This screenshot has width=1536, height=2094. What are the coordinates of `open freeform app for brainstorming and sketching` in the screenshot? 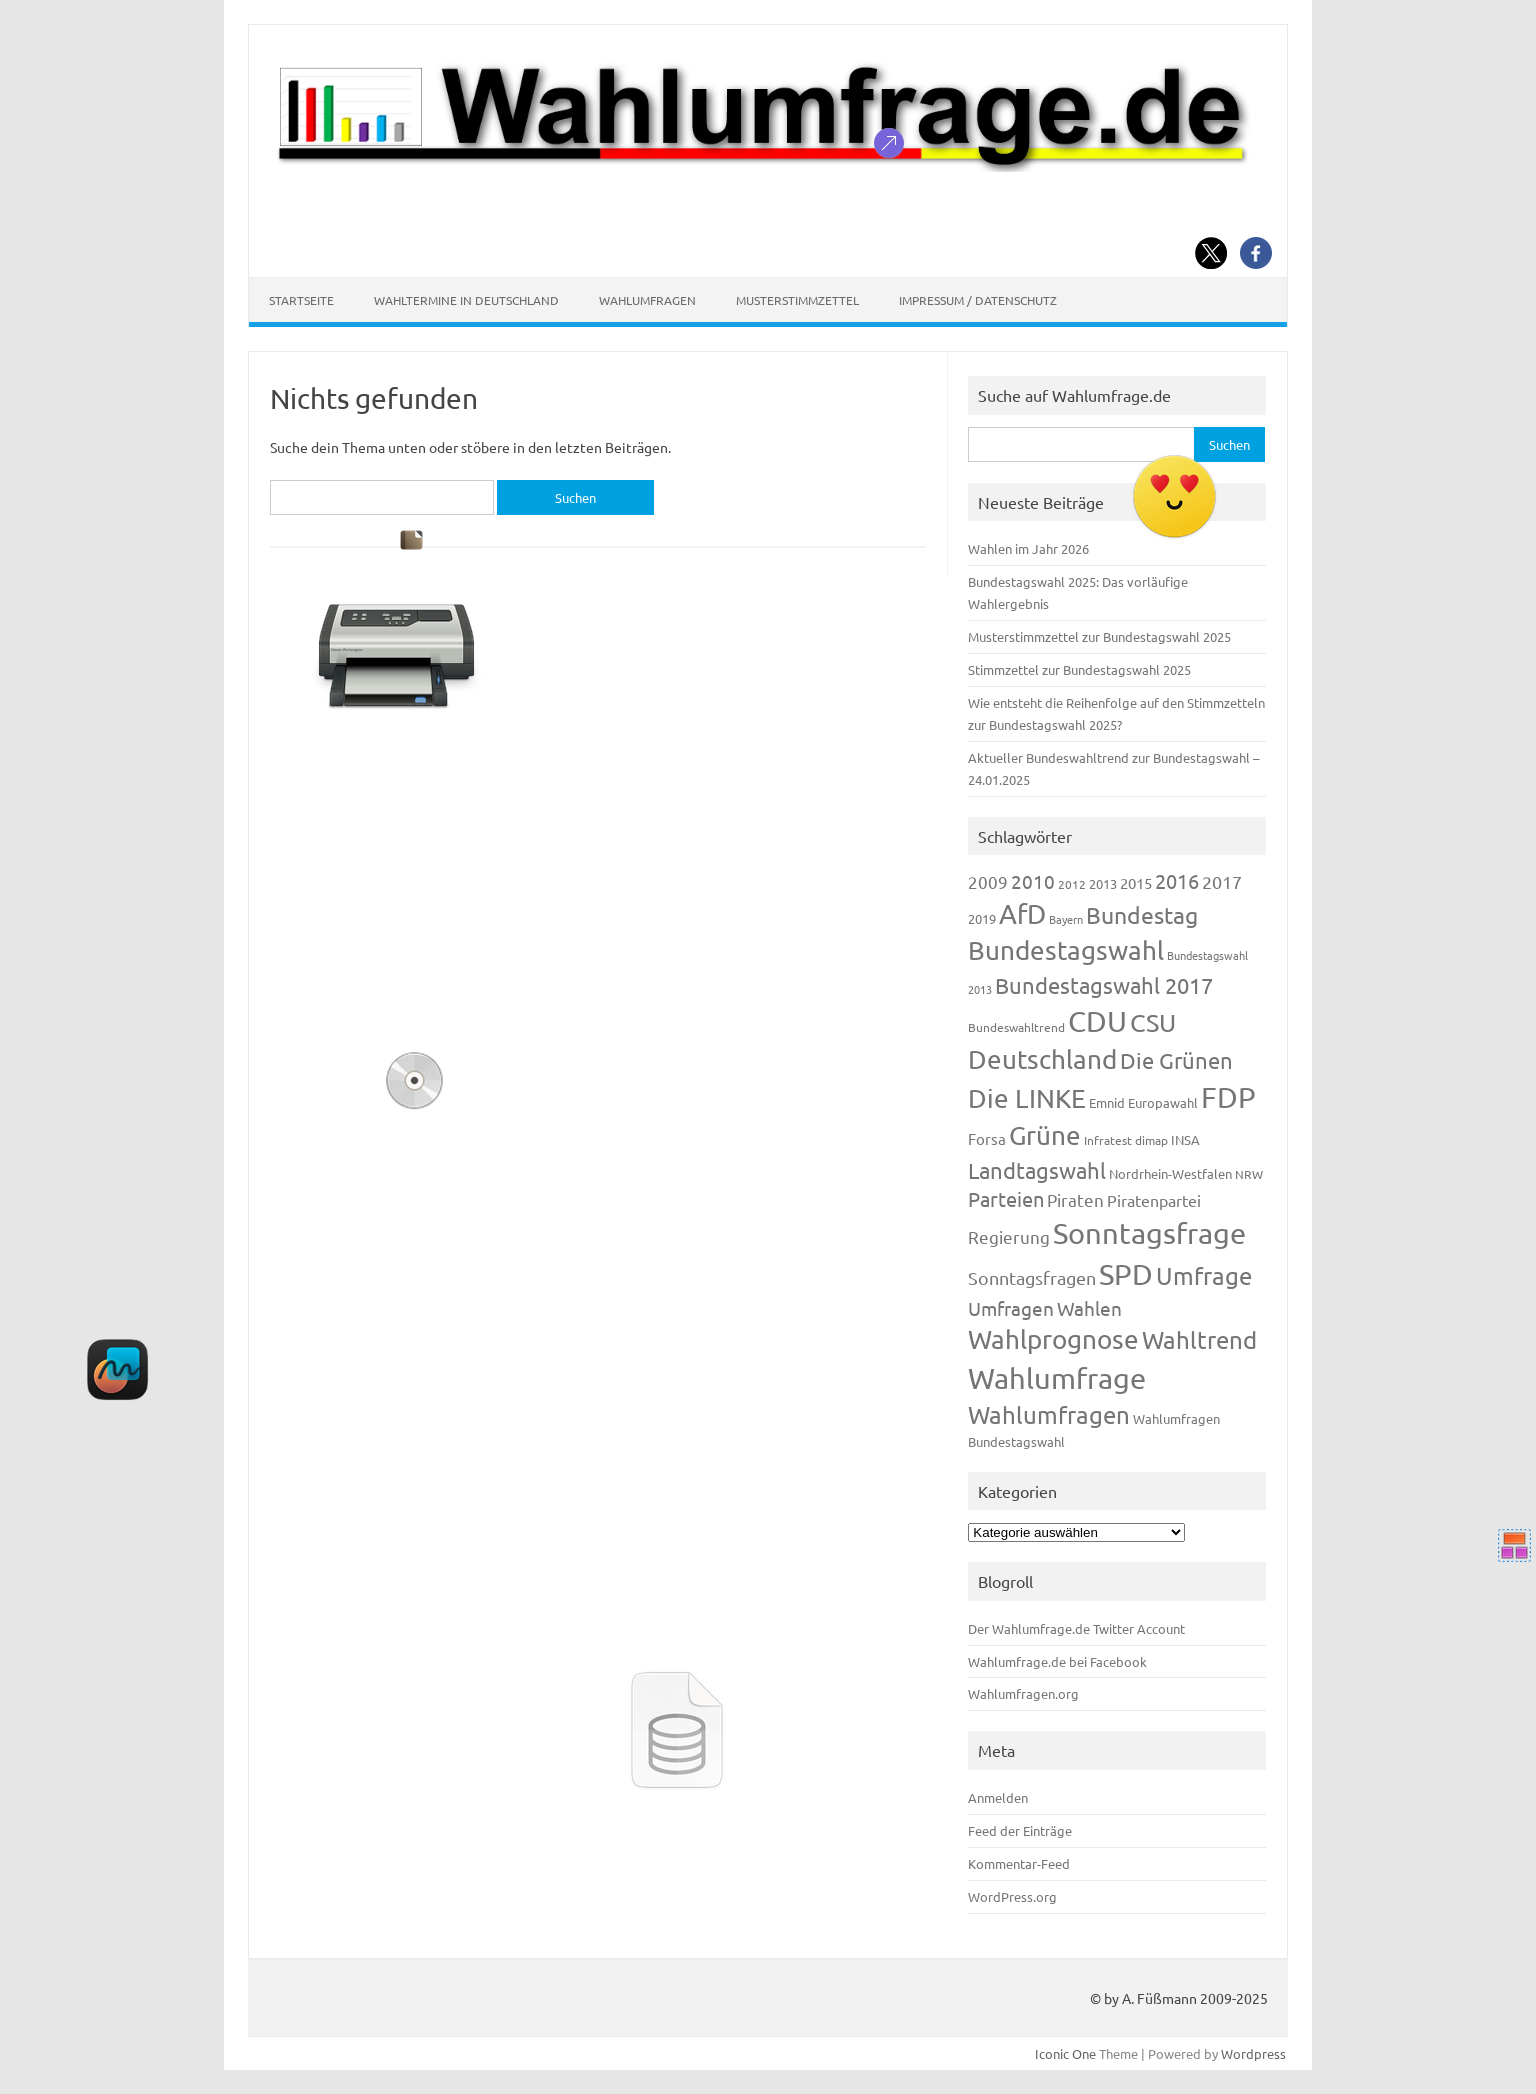 It's located at (117, 1369).